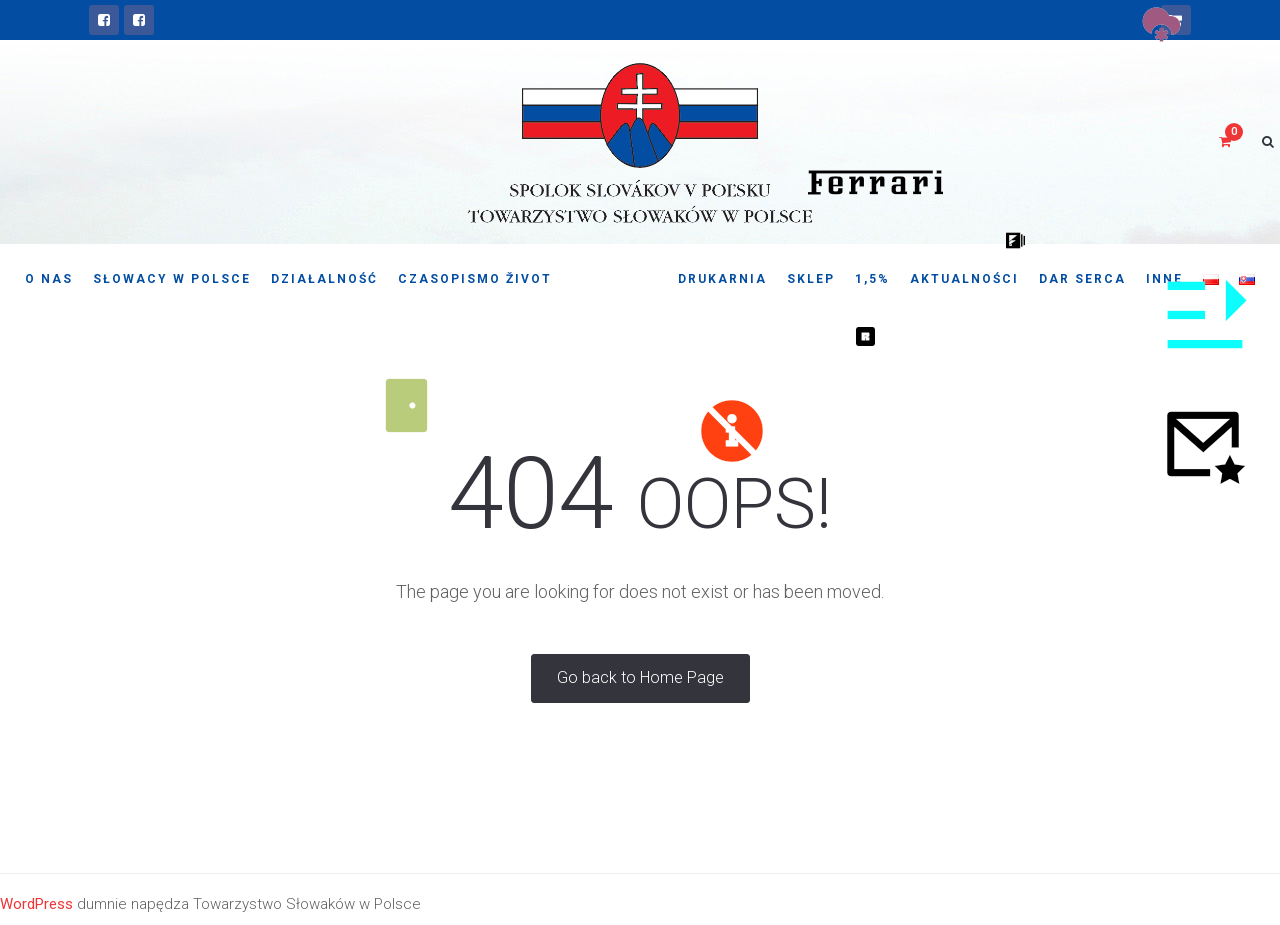 The image size is (1280, 925). What do you see at coordinates (865, 336) in the screenshot?
I see `ruff python linter logo` at bounding box center [865, 336].